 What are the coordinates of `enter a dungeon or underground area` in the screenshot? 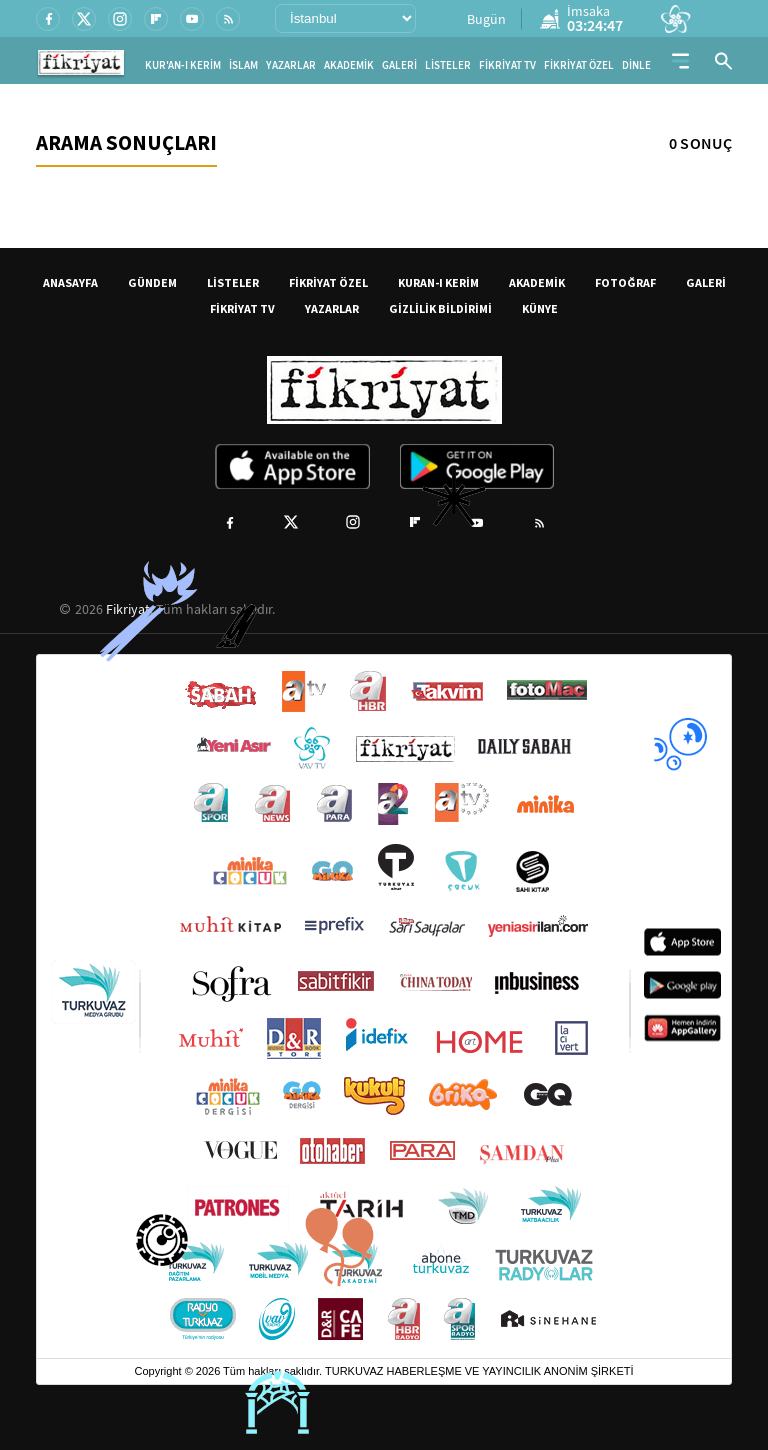 It's located at (277, 1402).